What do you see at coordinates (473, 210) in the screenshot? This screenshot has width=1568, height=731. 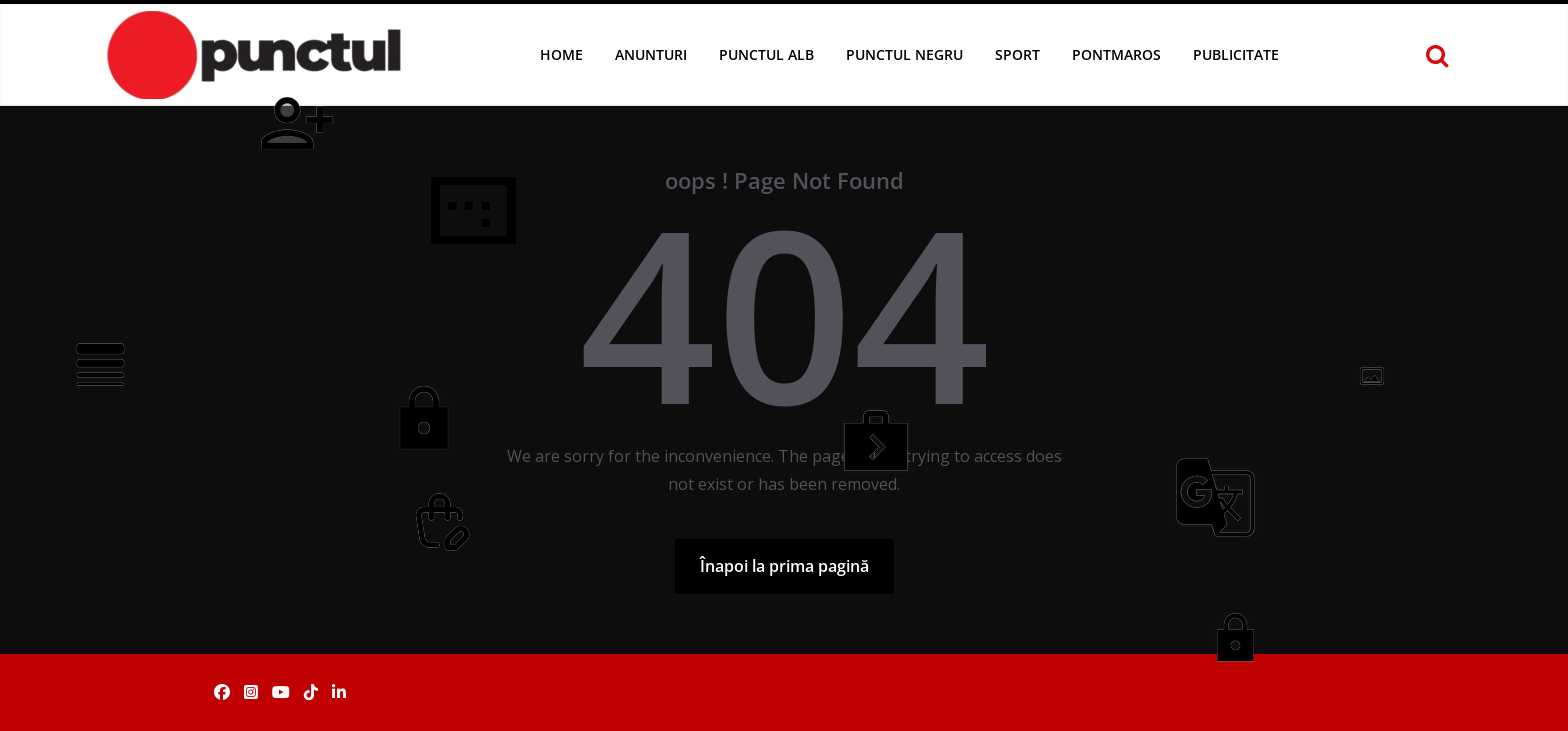 I see `adjust image aspect ratio settings` at bounding box center [473, 210].